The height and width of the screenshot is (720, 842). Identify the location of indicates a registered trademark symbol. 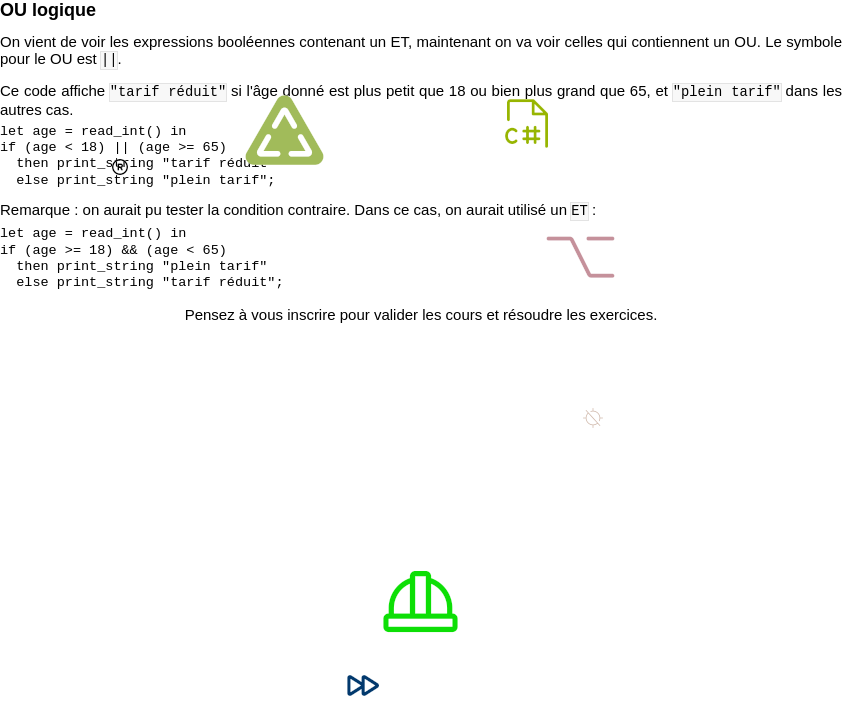
(120, 167).